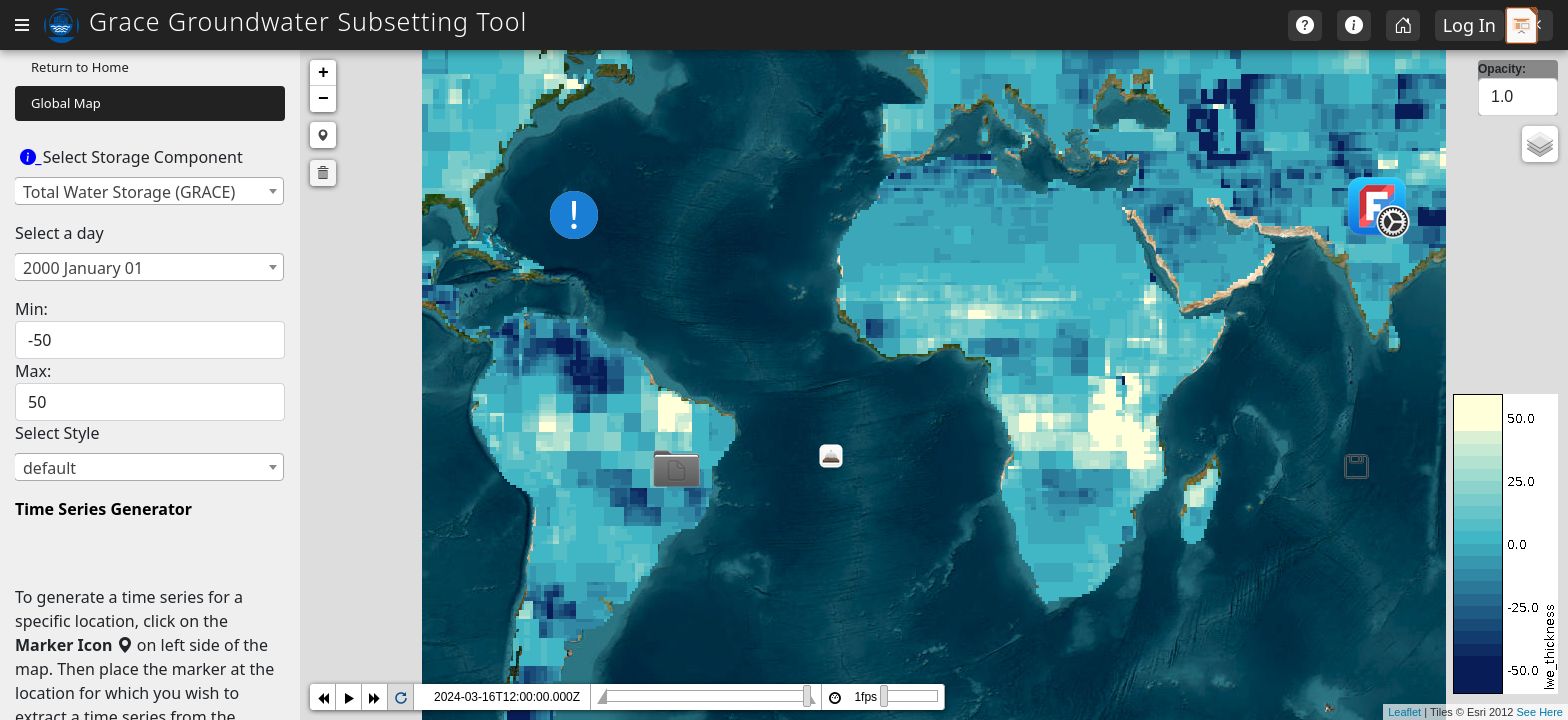 The width and height of the screenshot is (1568, 720). I want to click on save file to disk, so click(1356, 466).